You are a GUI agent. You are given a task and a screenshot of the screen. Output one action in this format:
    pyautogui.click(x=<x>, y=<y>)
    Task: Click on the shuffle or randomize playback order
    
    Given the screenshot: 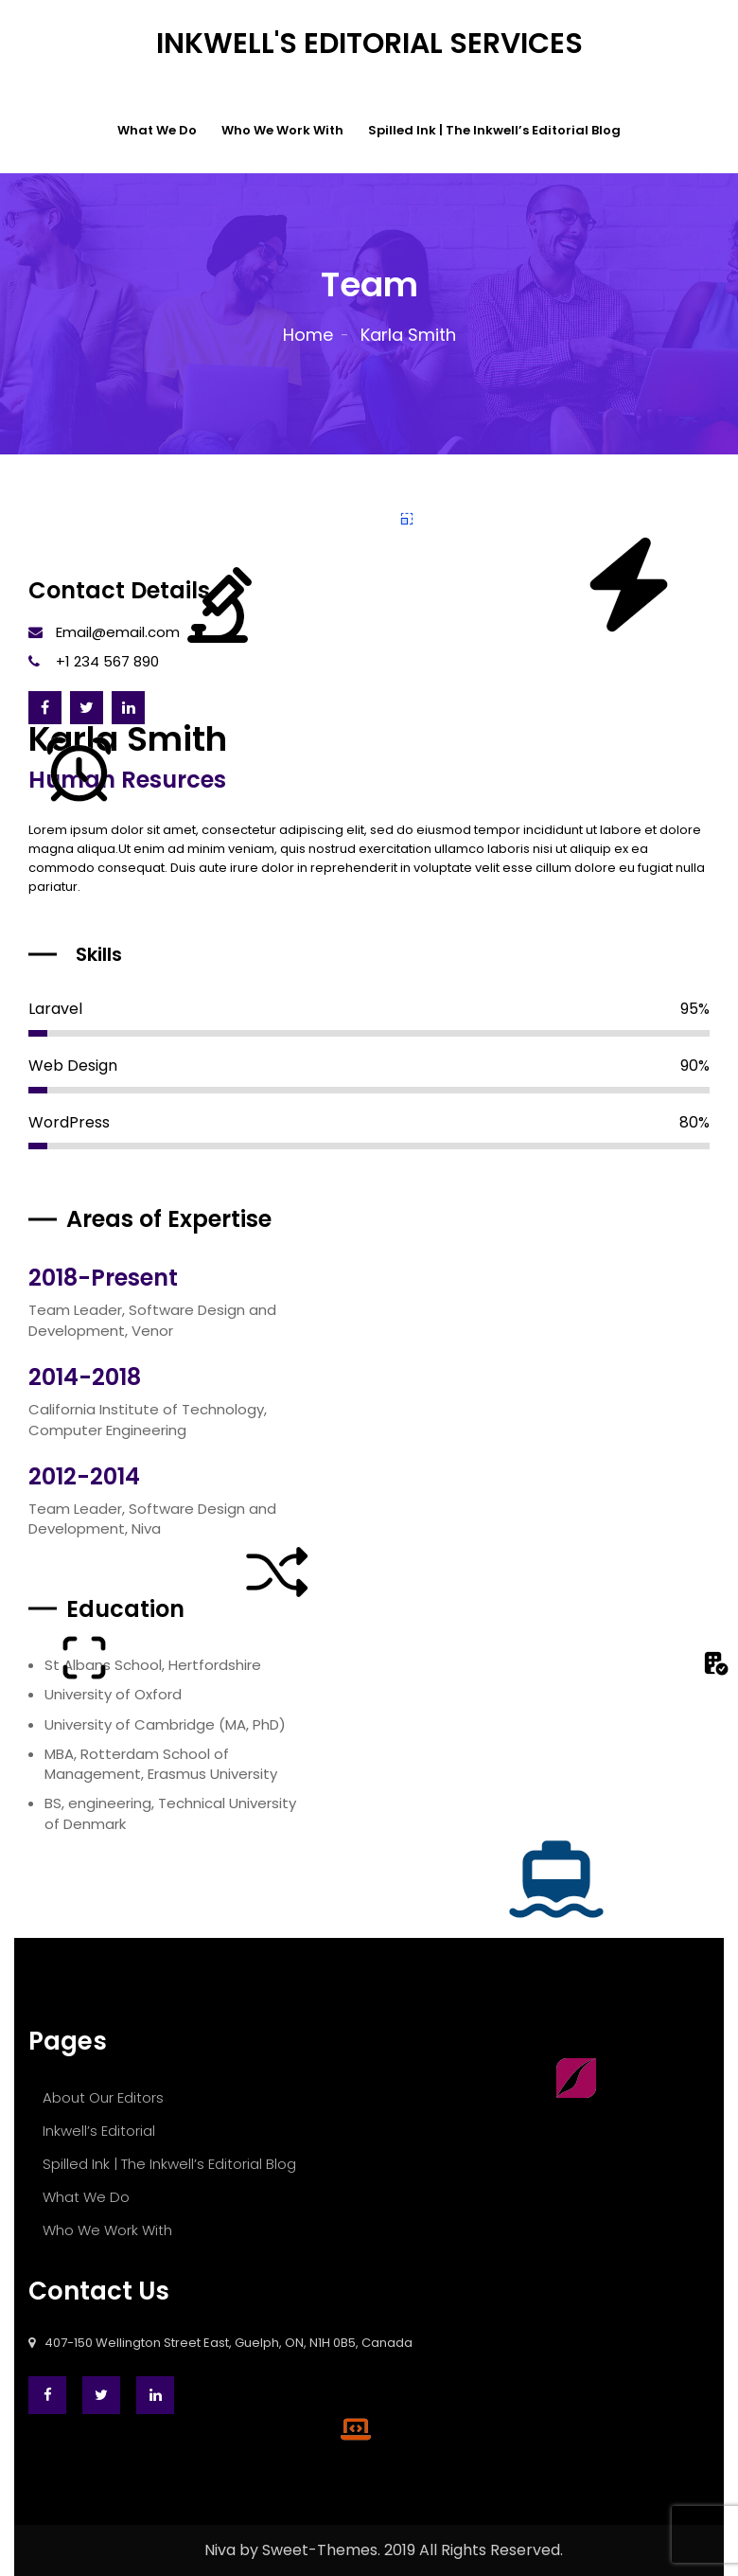 What is the action you would take?
    pyautogui.click(x=275, y=1572)
    